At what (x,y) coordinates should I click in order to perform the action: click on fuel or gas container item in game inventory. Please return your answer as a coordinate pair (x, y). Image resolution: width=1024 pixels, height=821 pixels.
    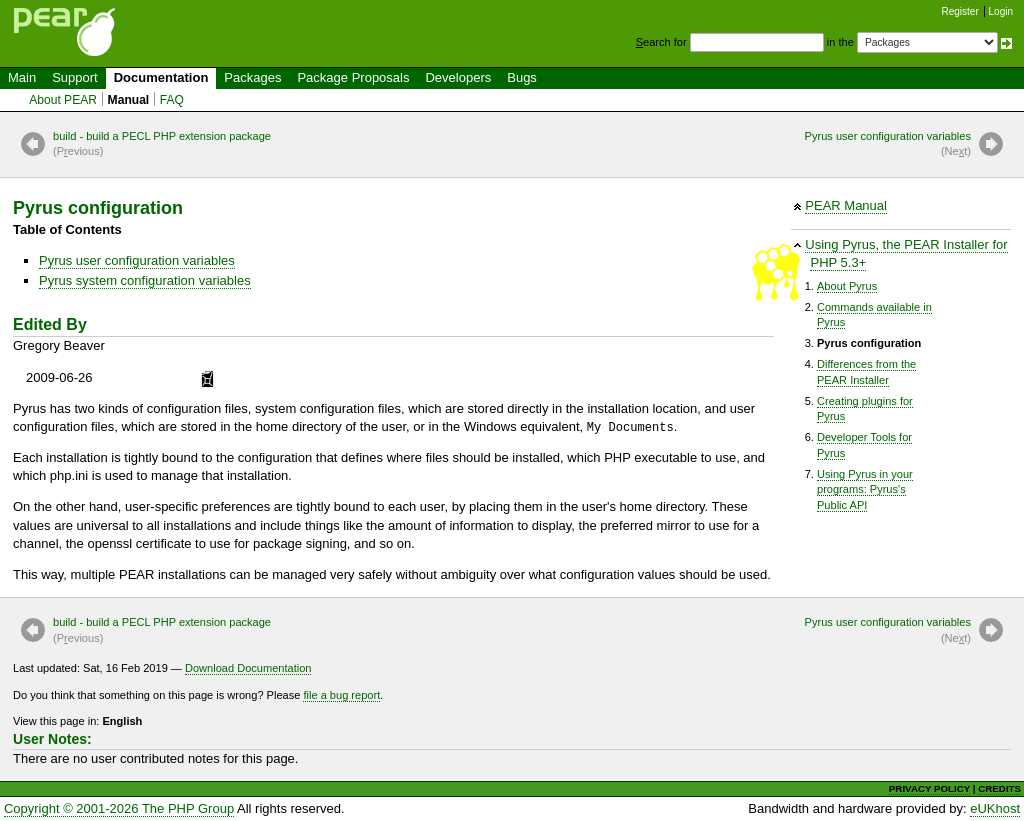
    Looking at the image, I should click on (207, 378).